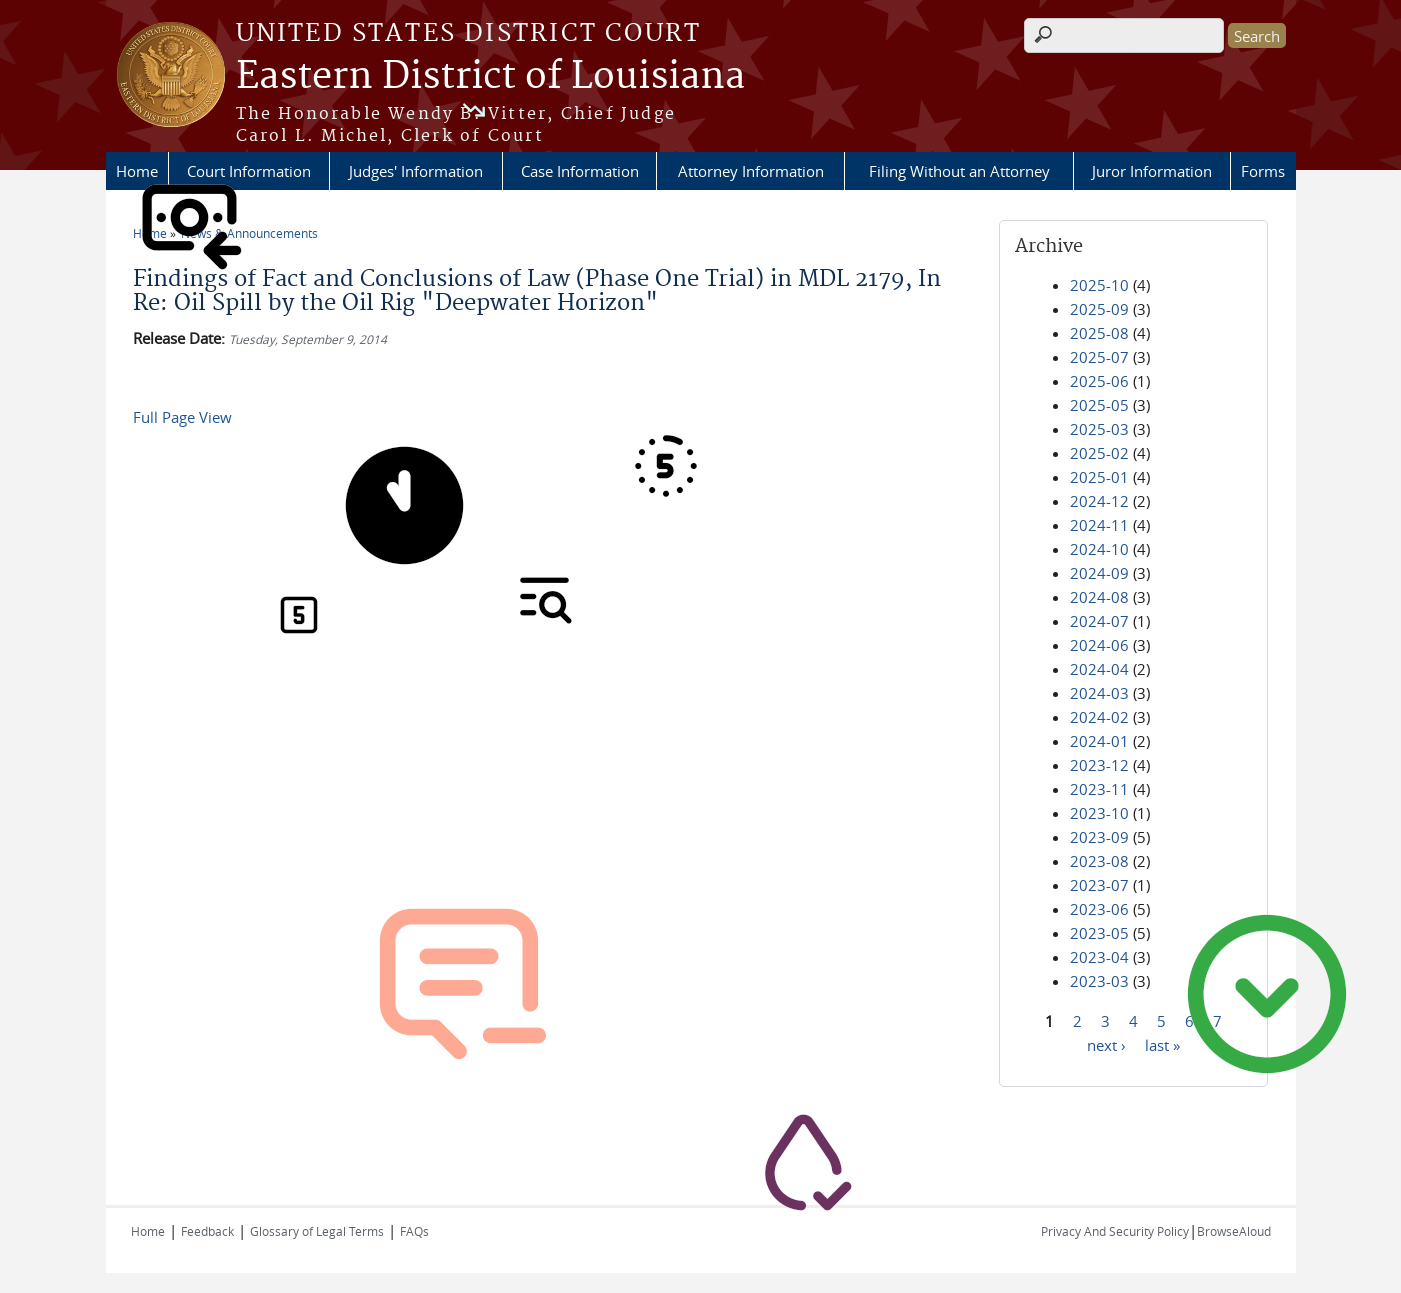 Image resolution: width=1401 pixels, height=1293 pixels. Describe the element at coordinates (1267, 994) in the screenshot. I see `expand to show more content` at that location.